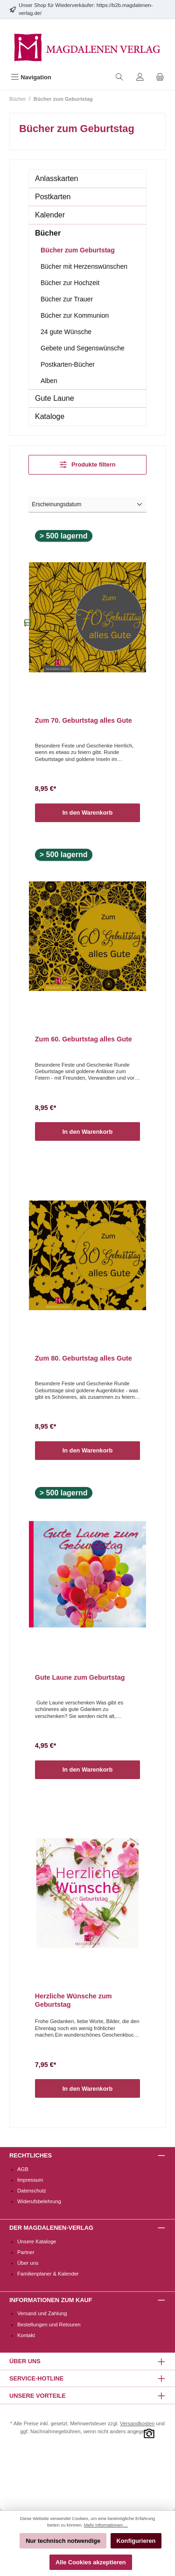  I want to click on switch between front and rear camera, so click(149, 2433).